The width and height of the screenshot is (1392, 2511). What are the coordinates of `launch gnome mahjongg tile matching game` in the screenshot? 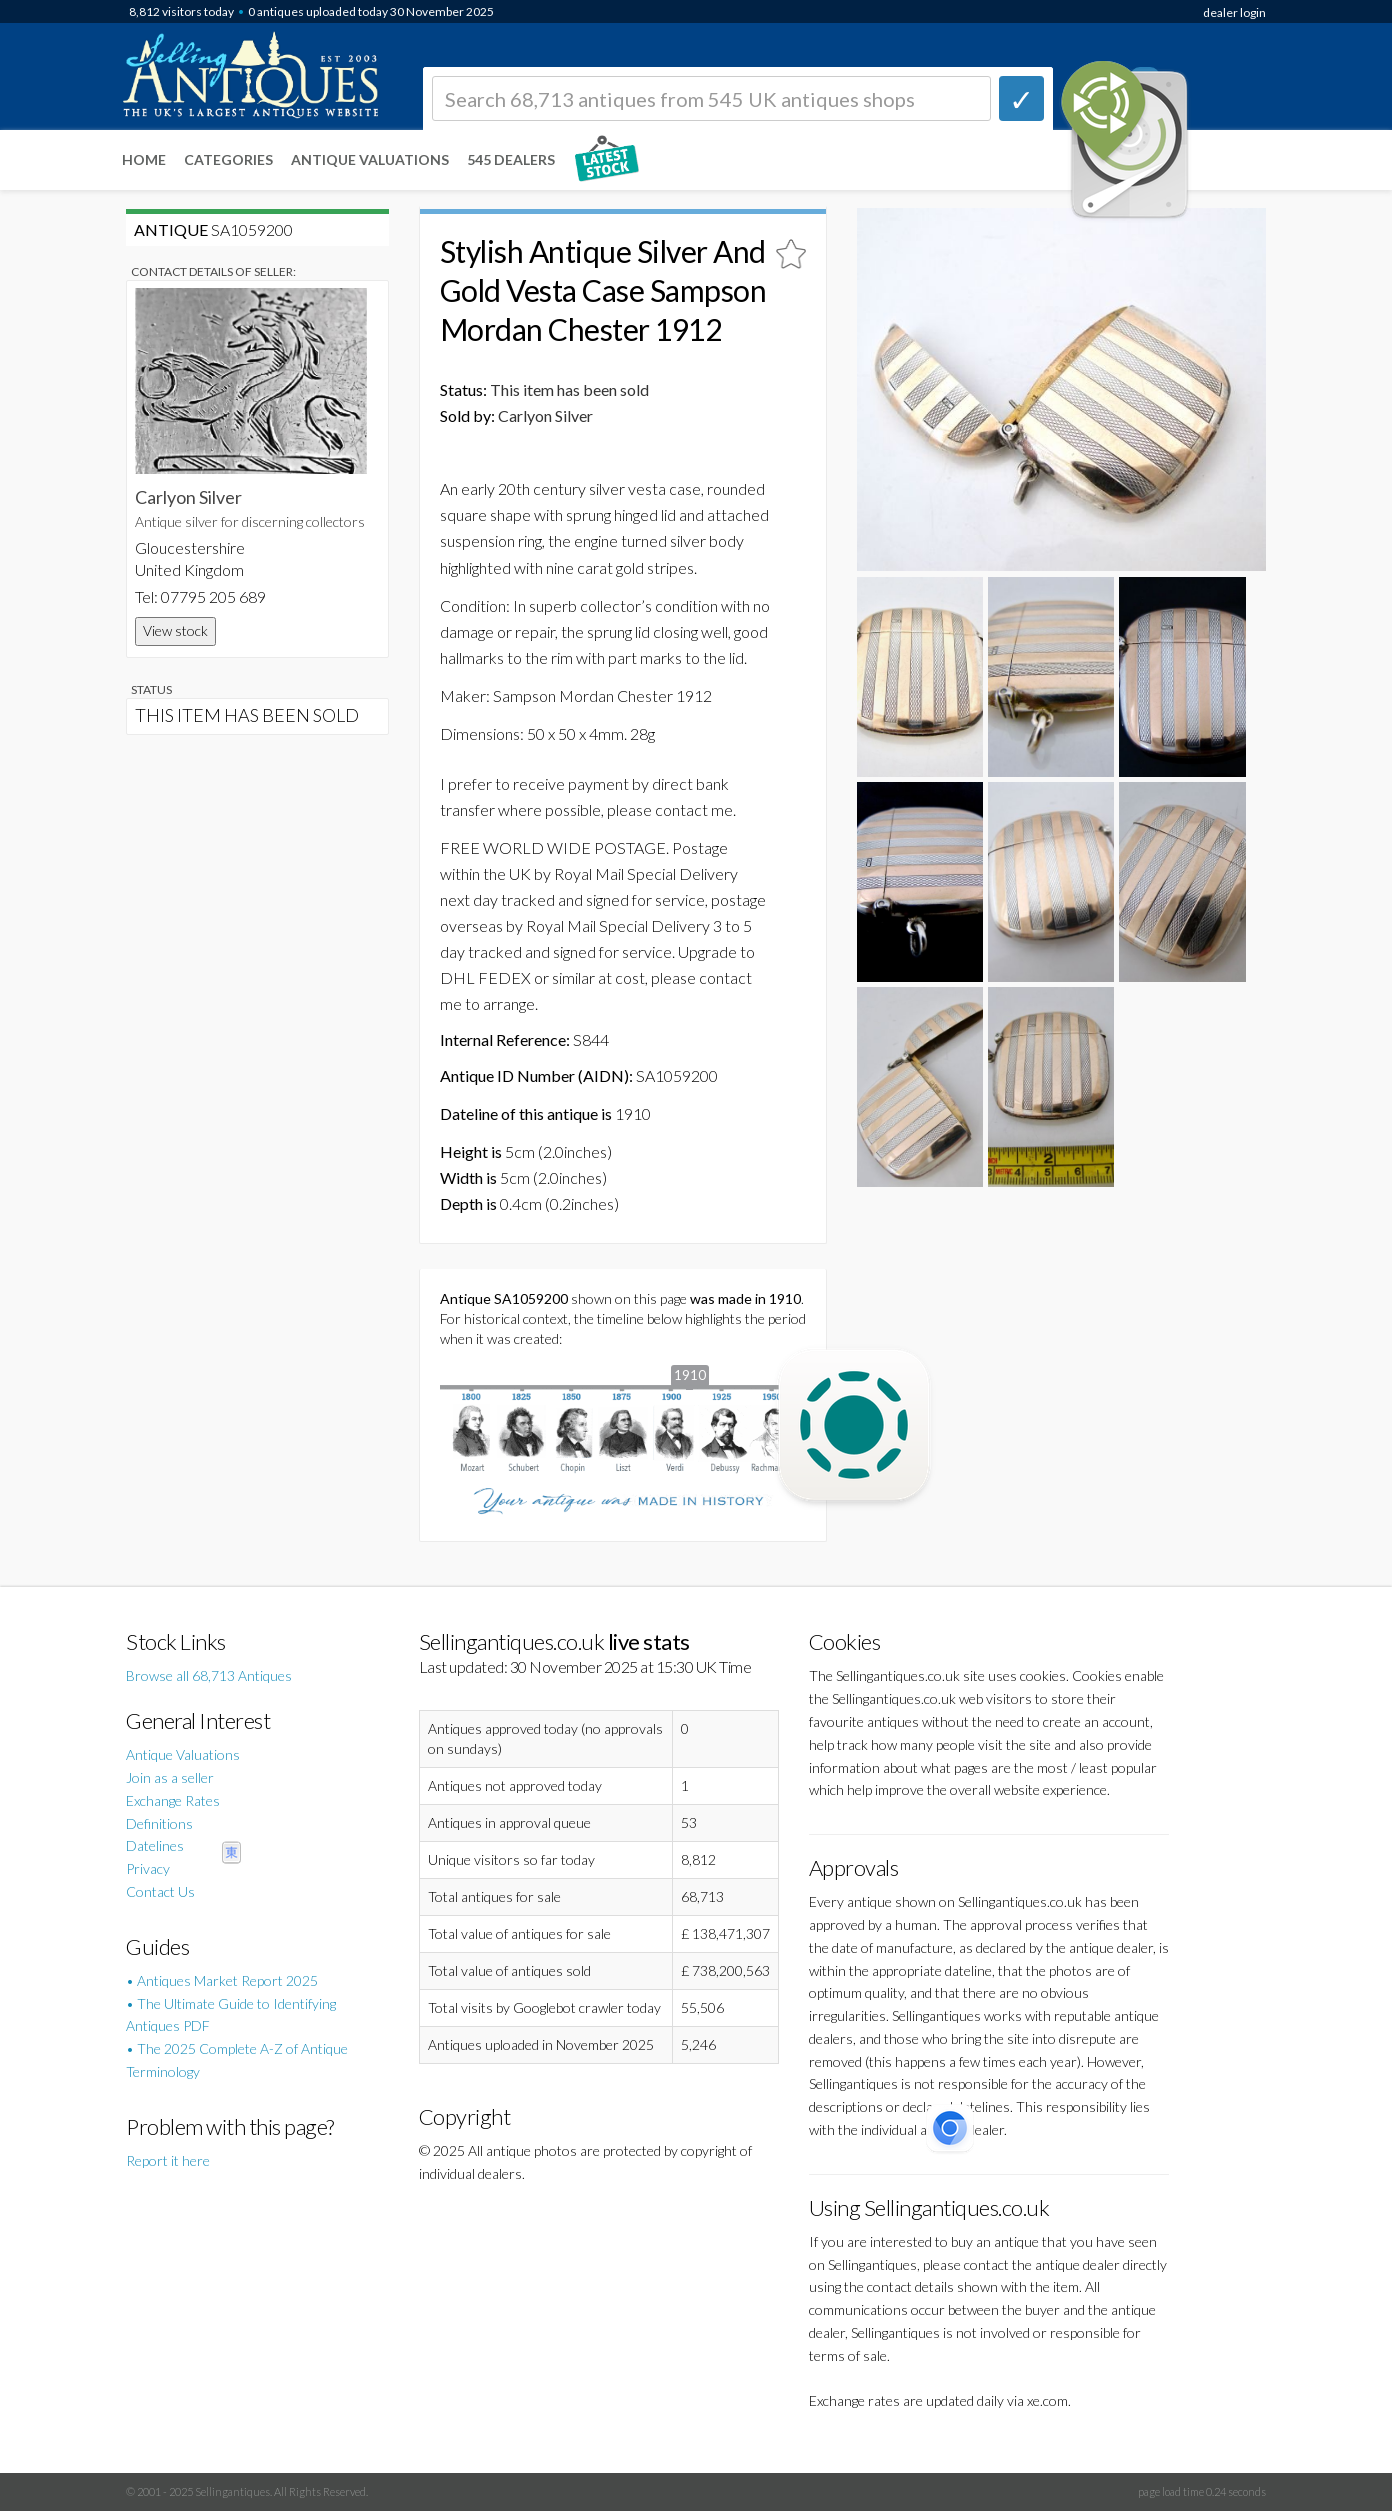 It's located at (231, 1852).